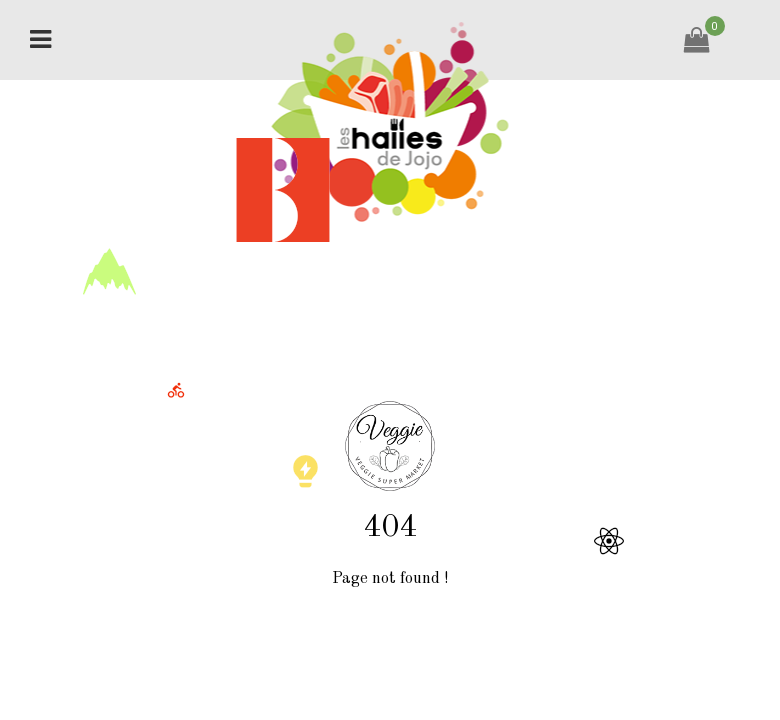 This screenshot has height=720, width=780. Describe the element at coordinates (609, 541) in the screenshot. I see `indicates a React.js application or component` at that location.